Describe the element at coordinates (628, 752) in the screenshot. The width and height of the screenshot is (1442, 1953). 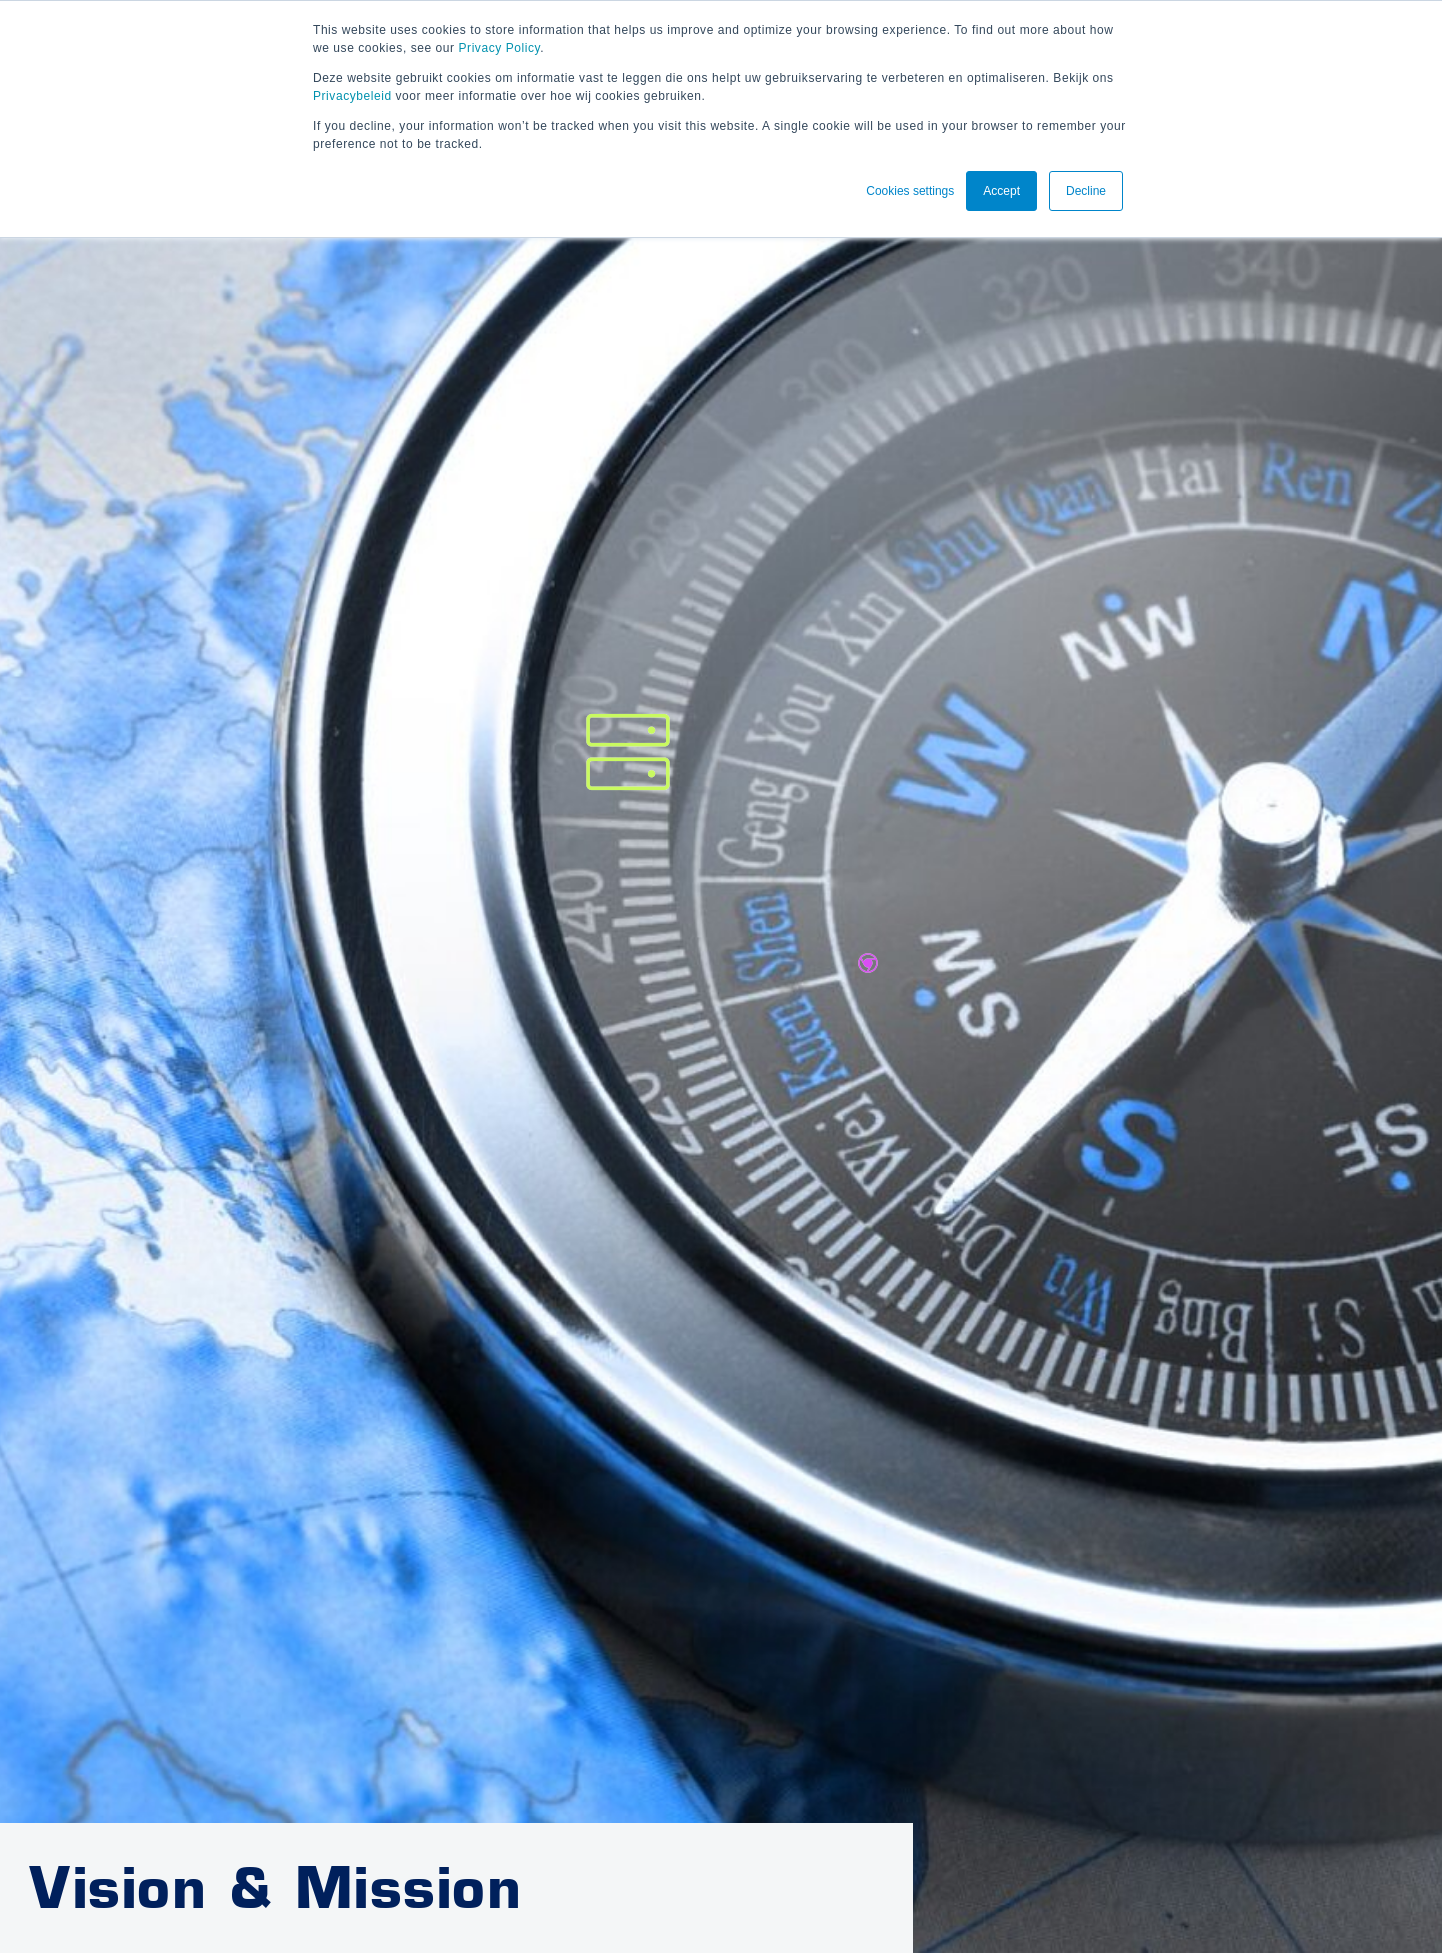
I see `access storage or server settings` at that location.